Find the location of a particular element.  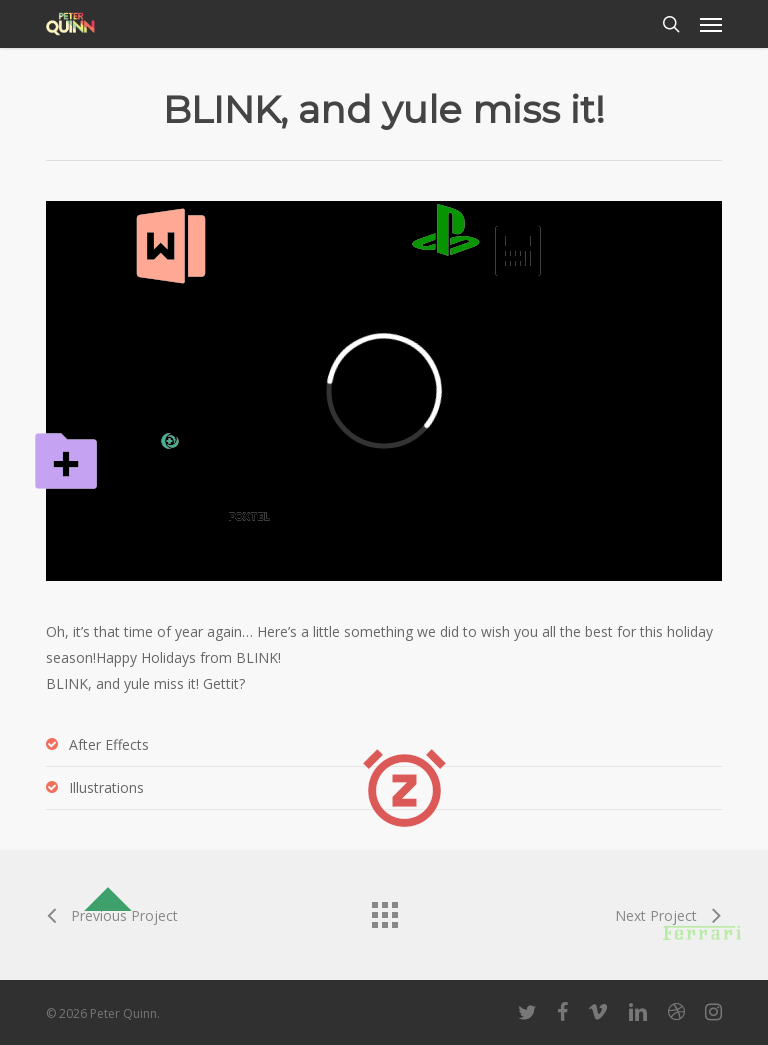

open the calculator app is located at coordinates (518, 251).